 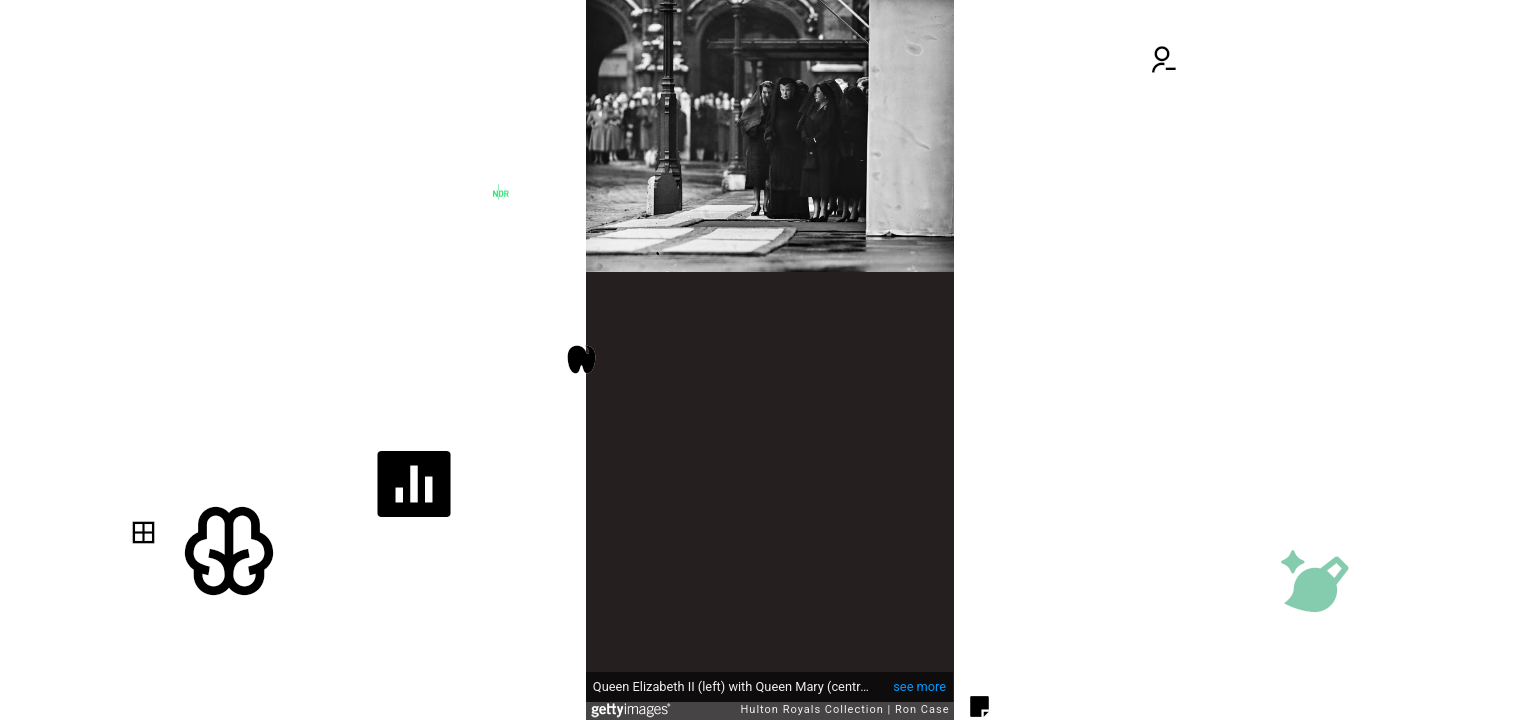 What do you see at coordinates (1316, 585) in the screenshot?
I see `activate AI-powered brush or painting tool` at bounding box center [1316, 585].